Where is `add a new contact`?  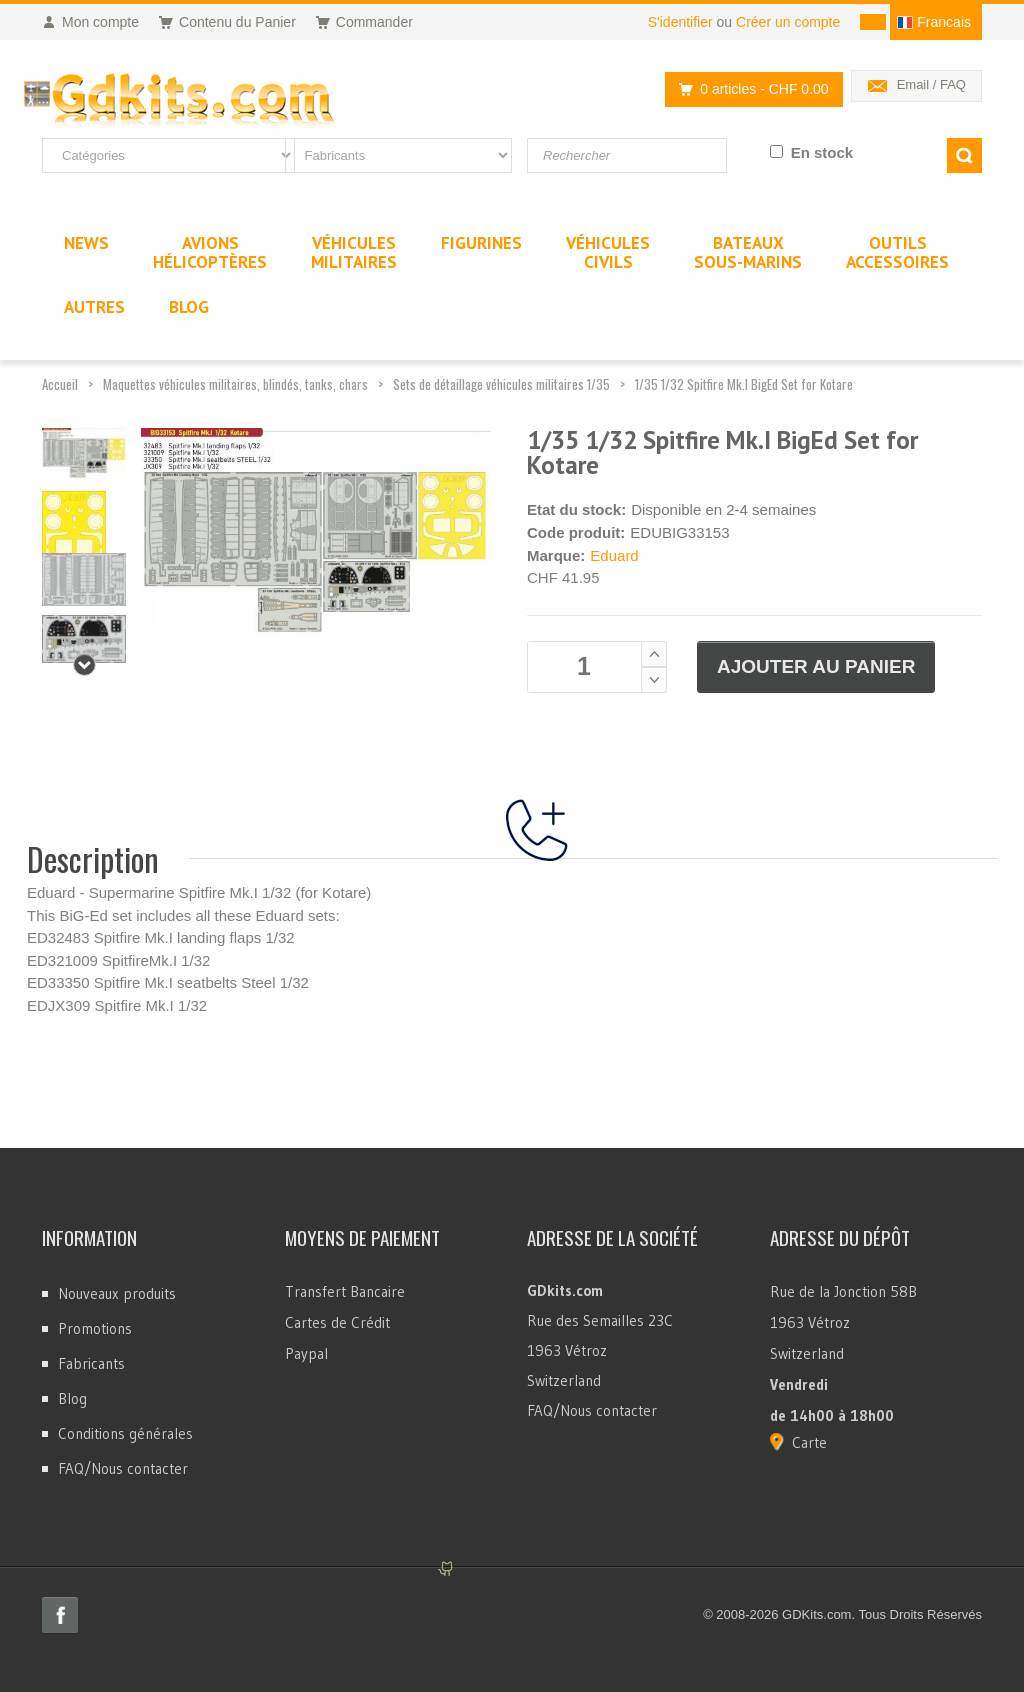 add a new contact is located at coordinates (538, 829).